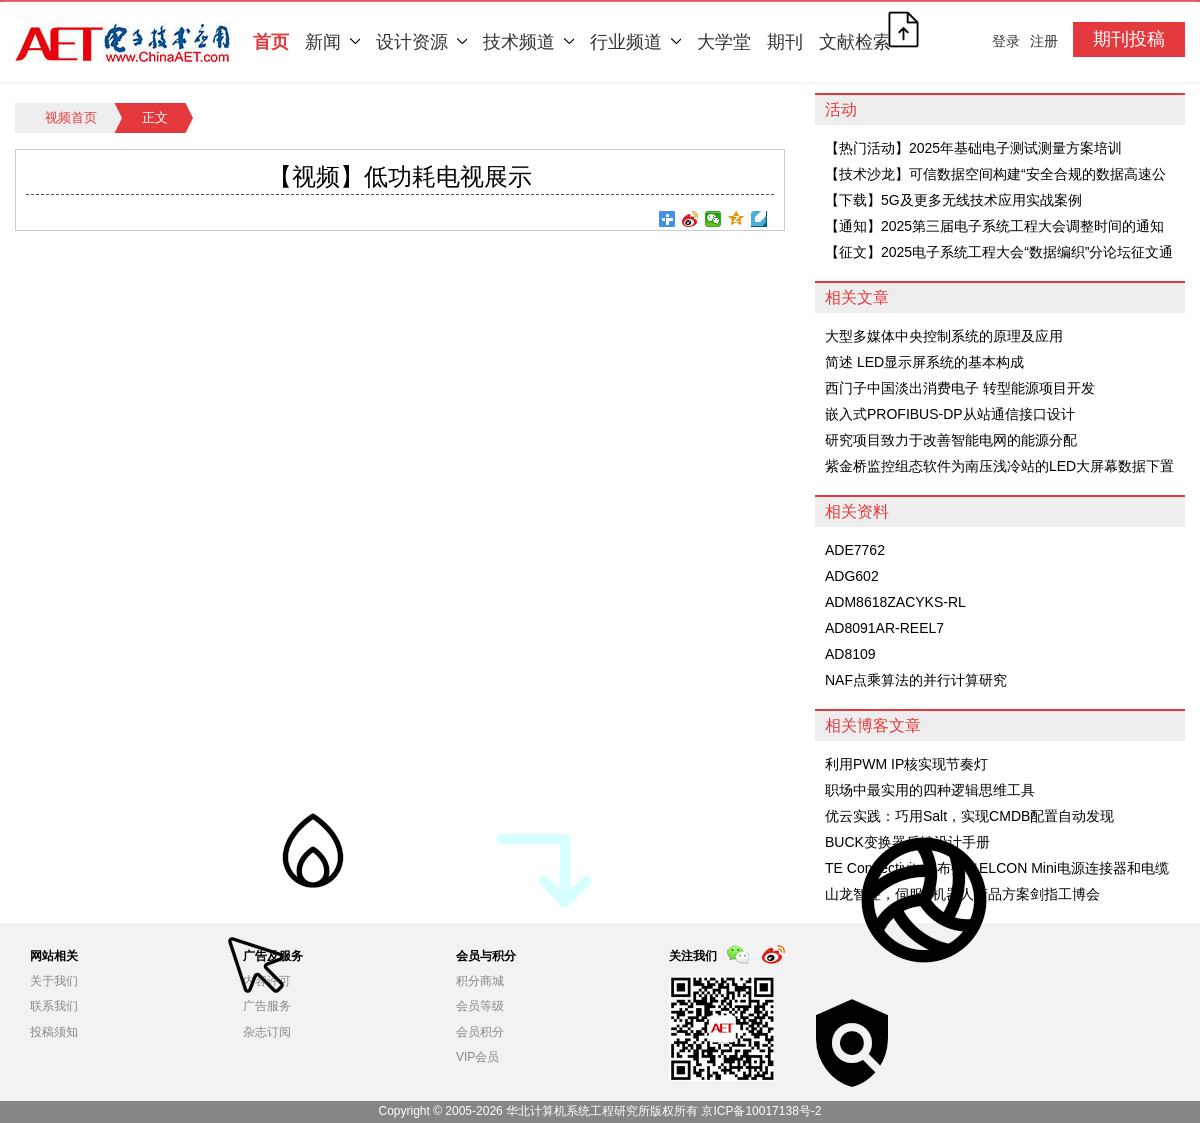  Describe the element at coordinates (903, 29) in the screenshot. I see `upload a file` at that location.